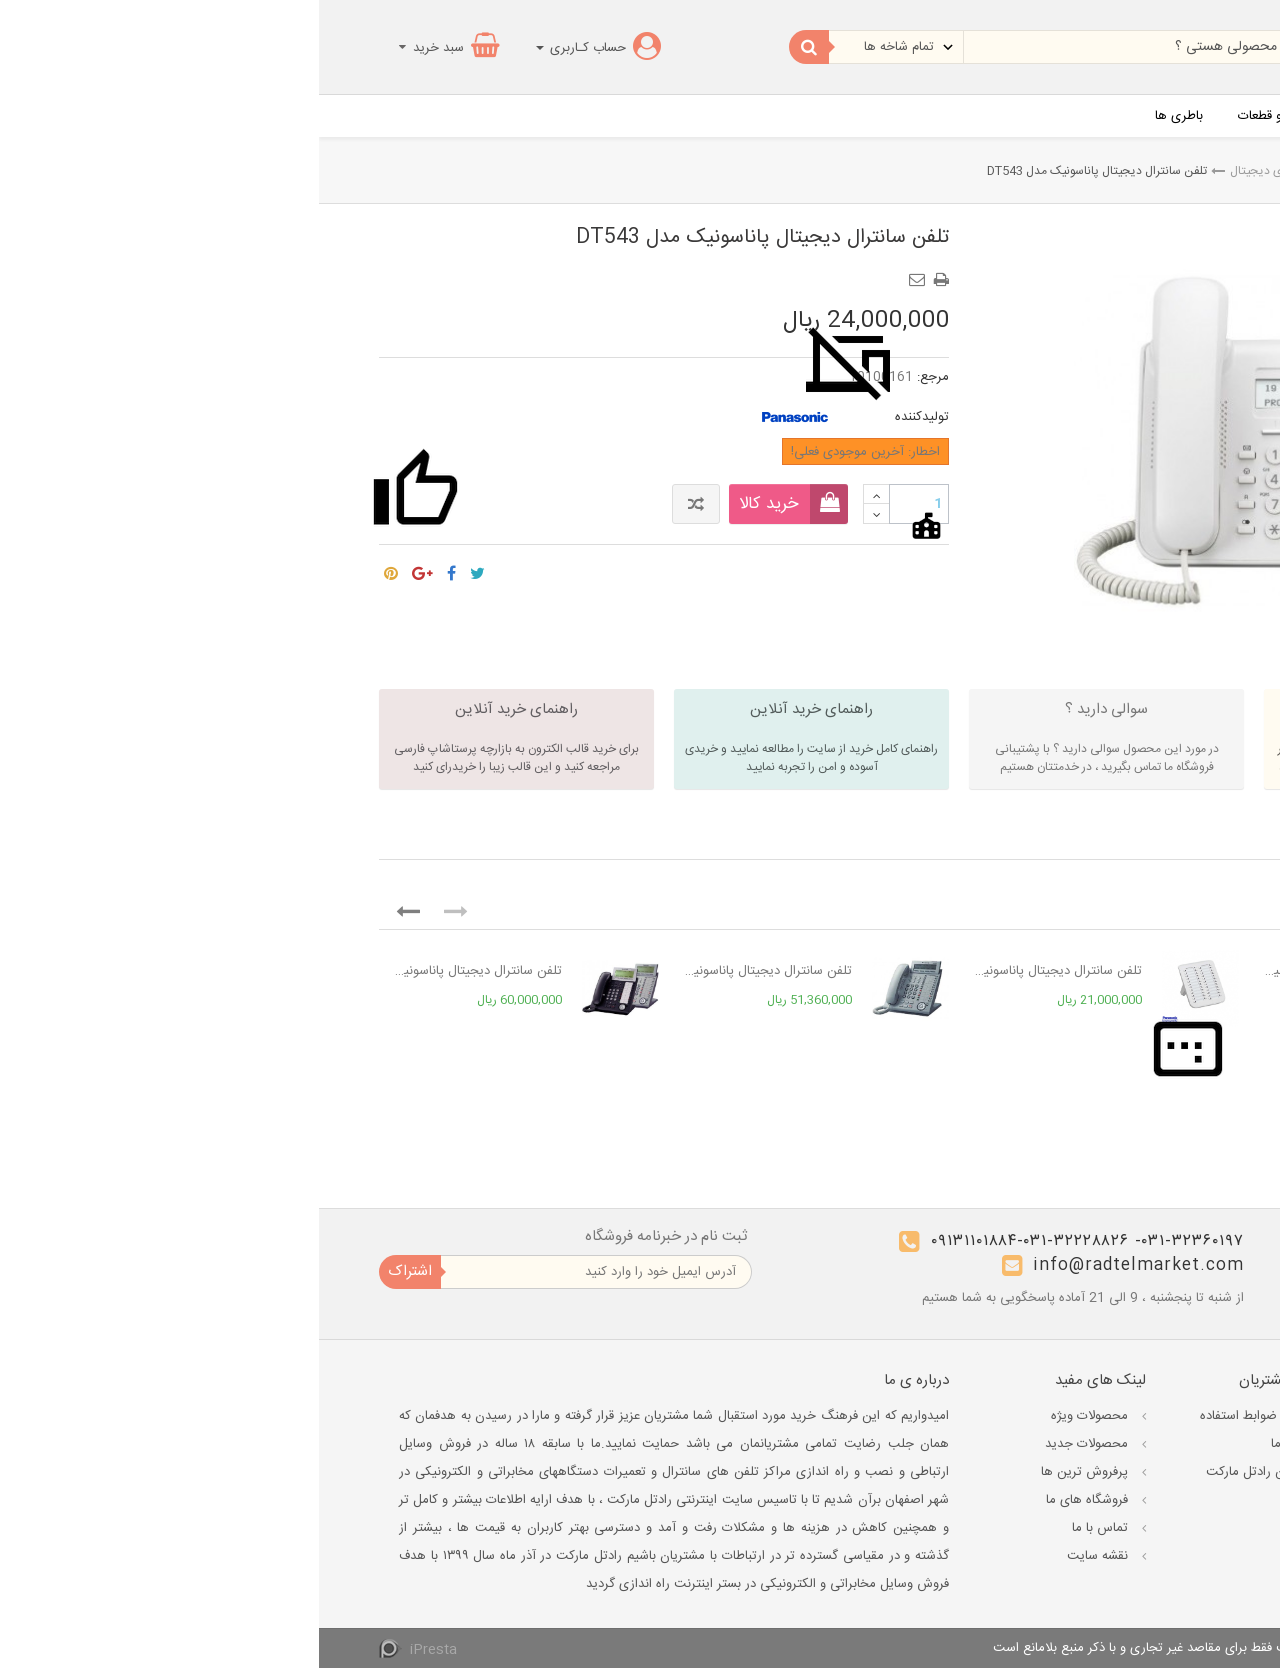 This screenshot has height=1668, width=1280. Describe the element at coordinates (1188, 1049) in the screenshot. I see `adjust image aspect ratio` at that location.